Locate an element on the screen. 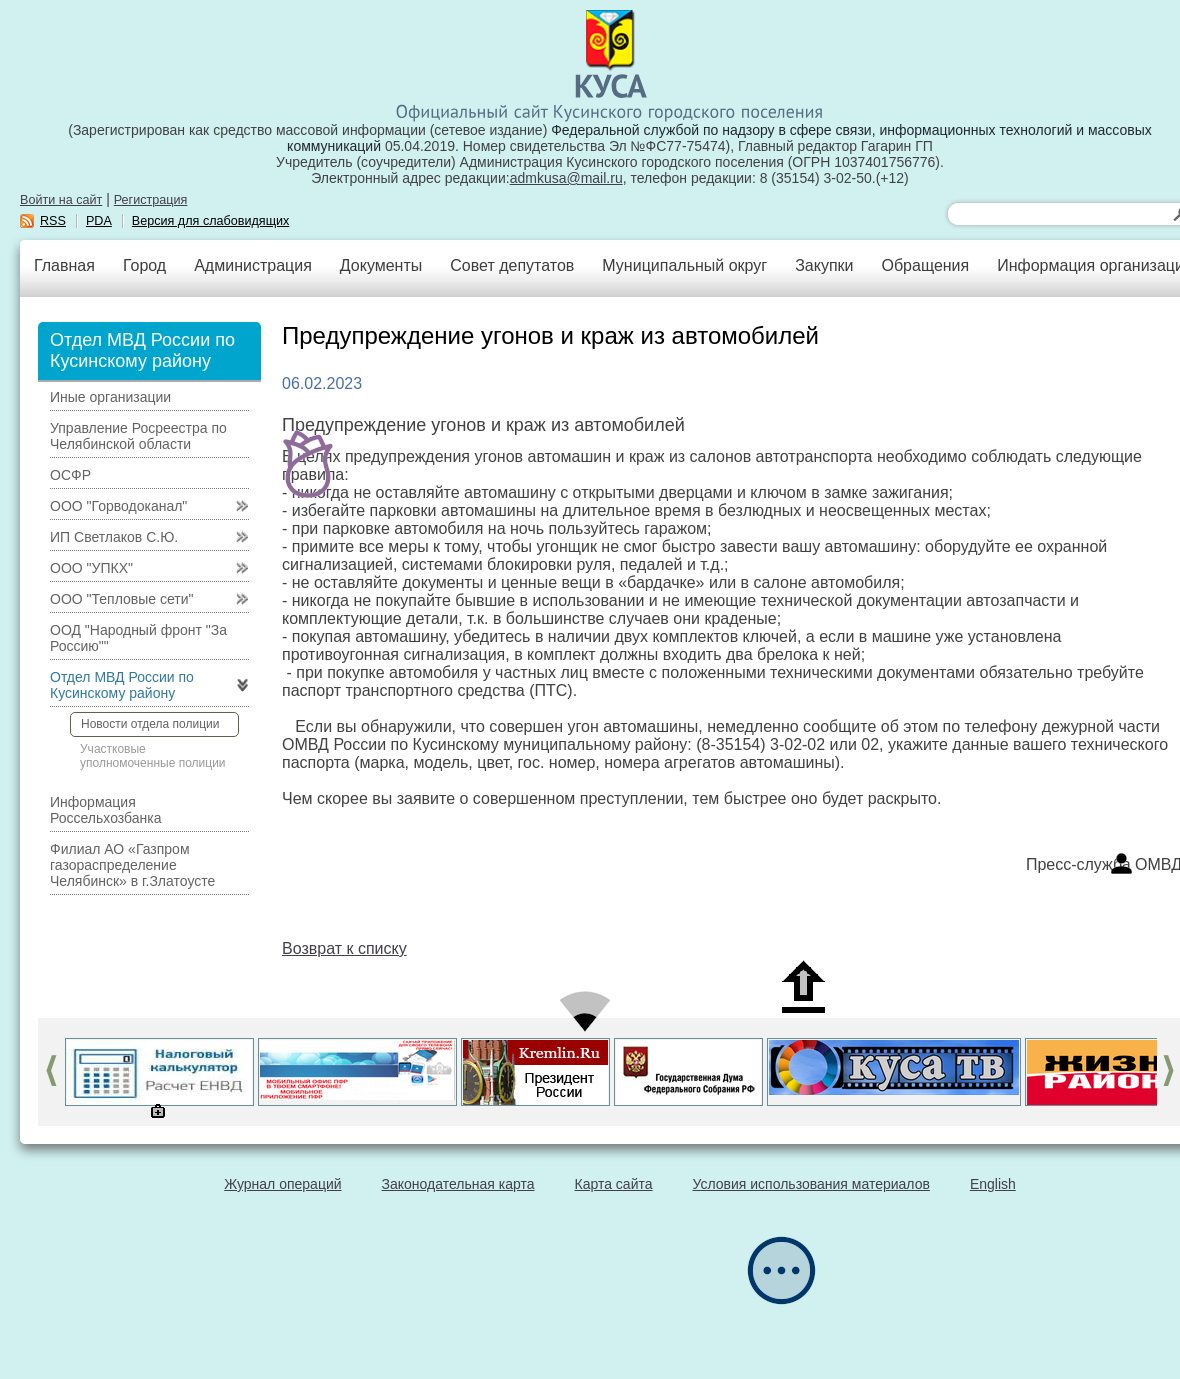  add to favorites or wishlist is located at coordinates (308, 464).